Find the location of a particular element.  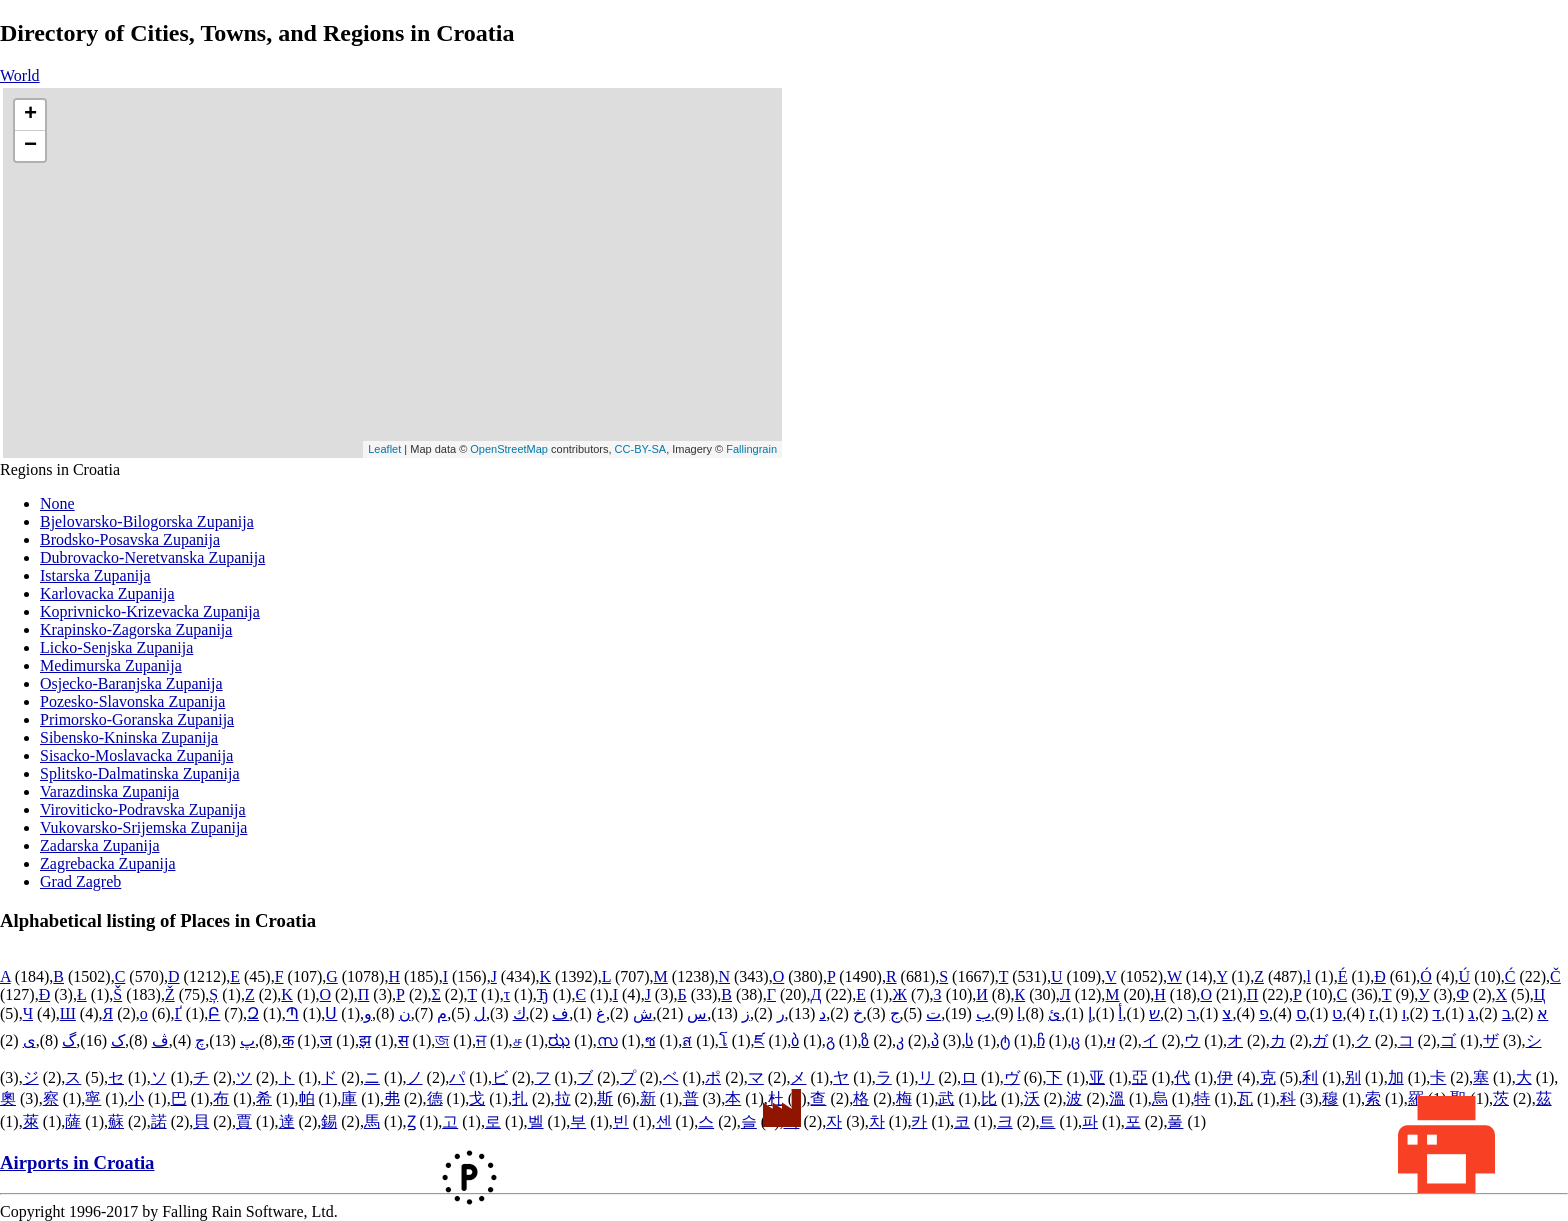

print the current document is located at coordinates (1446, 1144).